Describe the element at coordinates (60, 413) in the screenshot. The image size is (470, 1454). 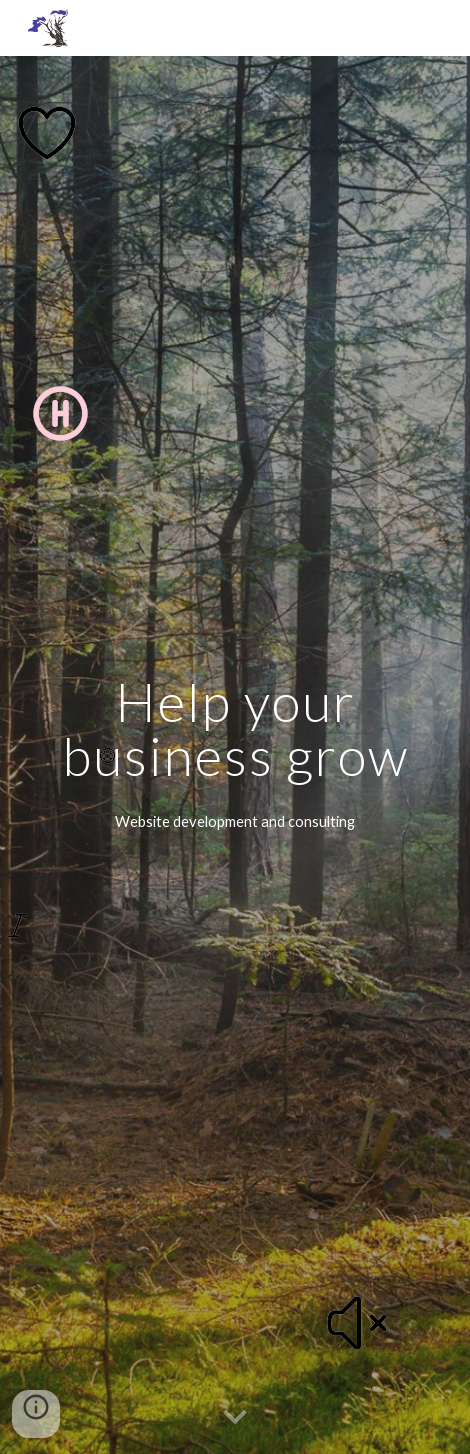
I see `indicates a hospital or medical facility nearby` at that location.